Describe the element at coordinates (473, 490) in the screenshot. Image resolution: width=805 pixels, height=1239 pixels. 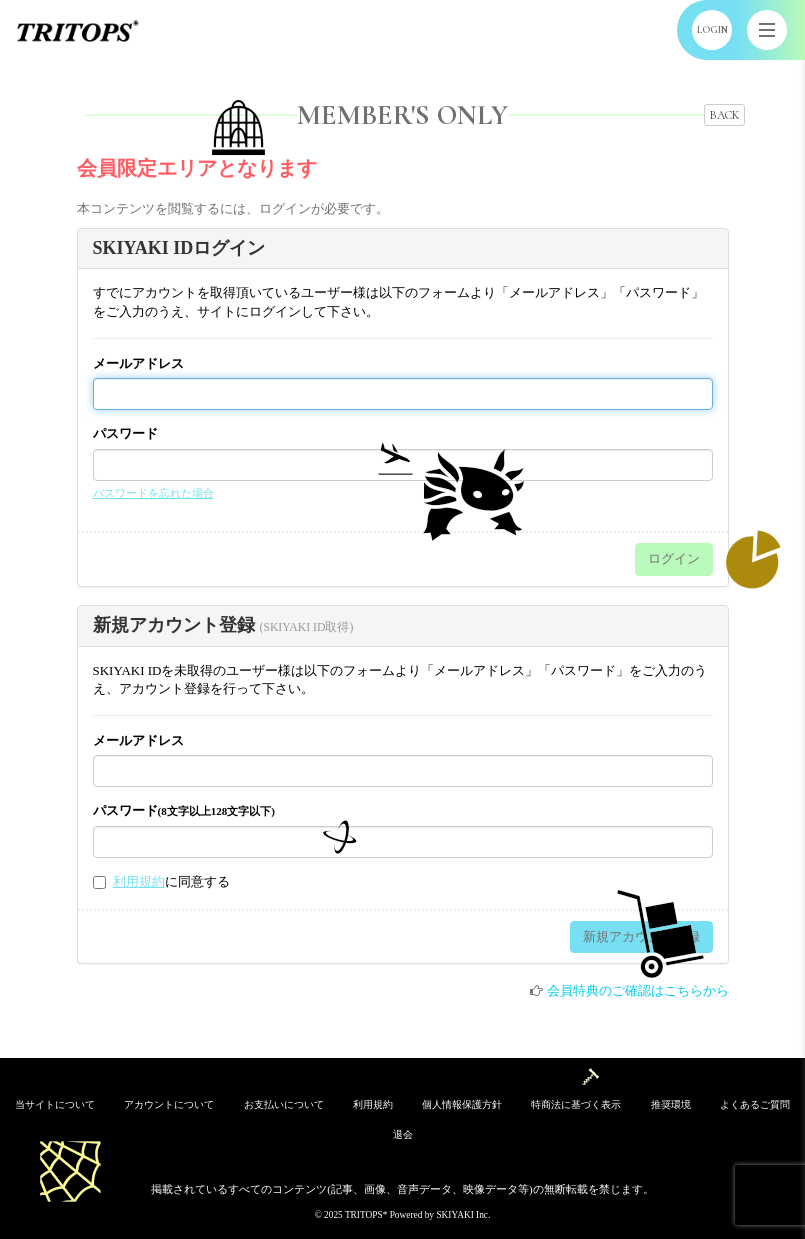
I see `axolotl character or mascot icon` at that location.